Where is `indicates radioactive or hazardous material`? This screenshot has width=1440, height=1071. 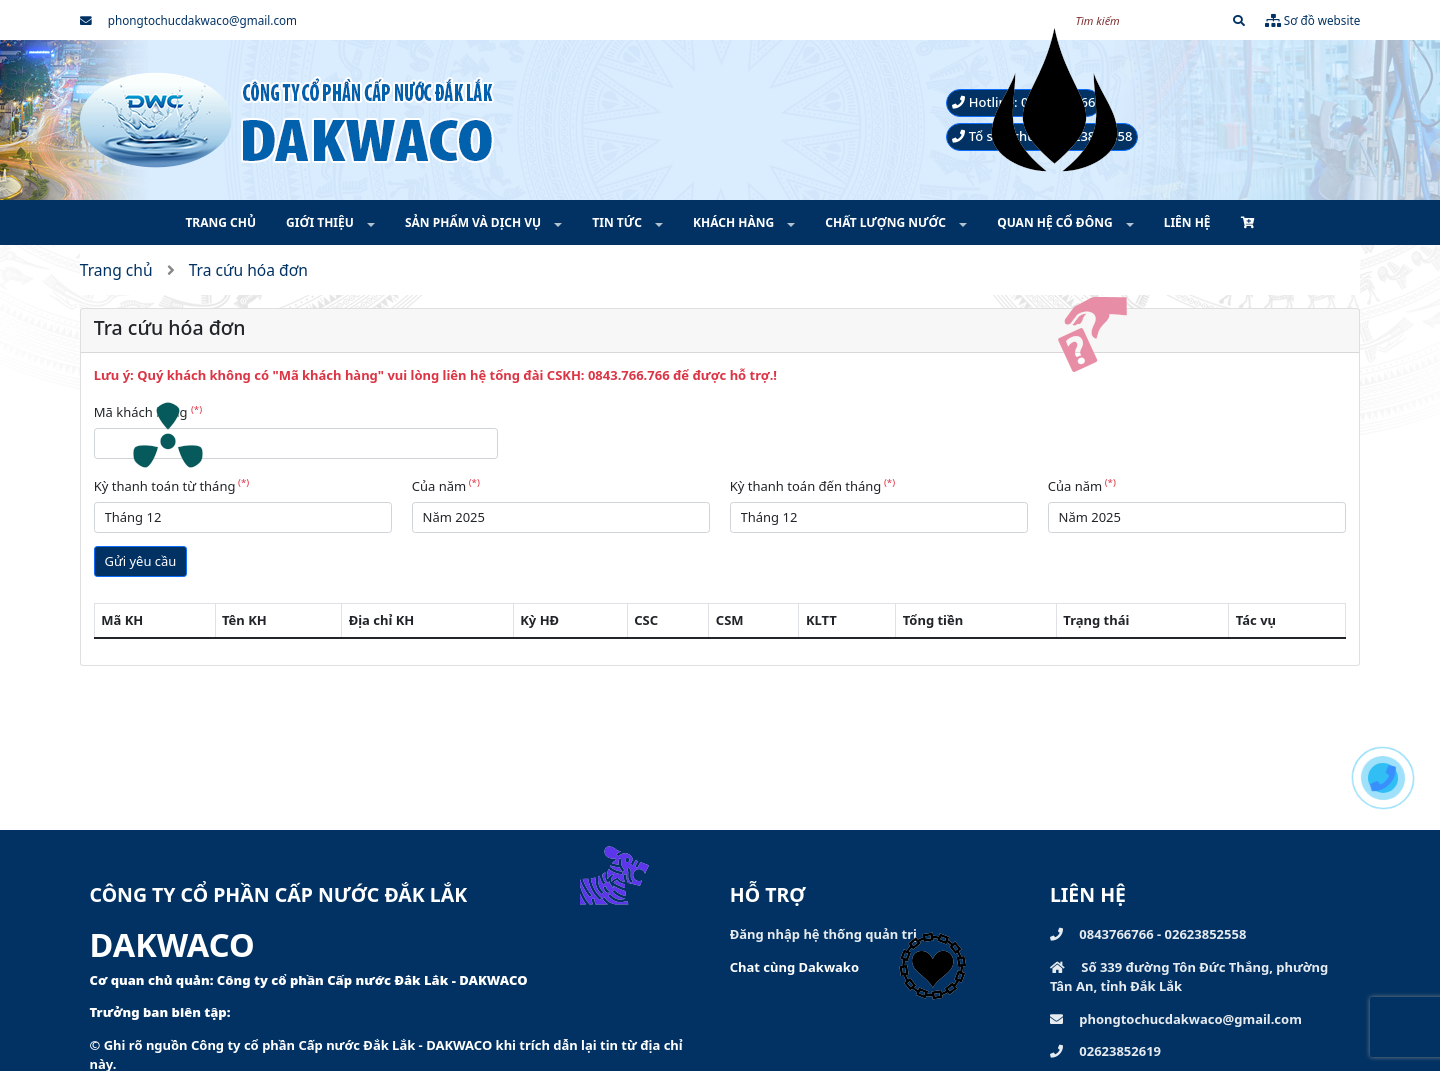 indicates radioactive or hazardous material is located at coordinates (168, 435).